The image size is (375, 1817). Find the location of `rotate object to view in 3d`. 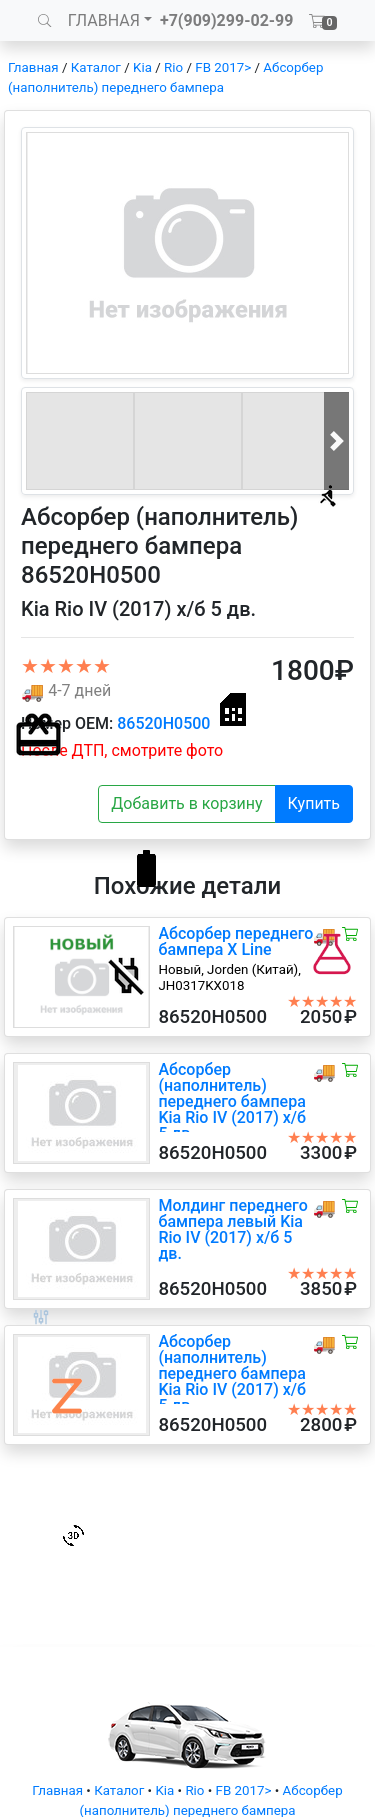

rotate object to view in 3d is located at coordinates (73, 1535).